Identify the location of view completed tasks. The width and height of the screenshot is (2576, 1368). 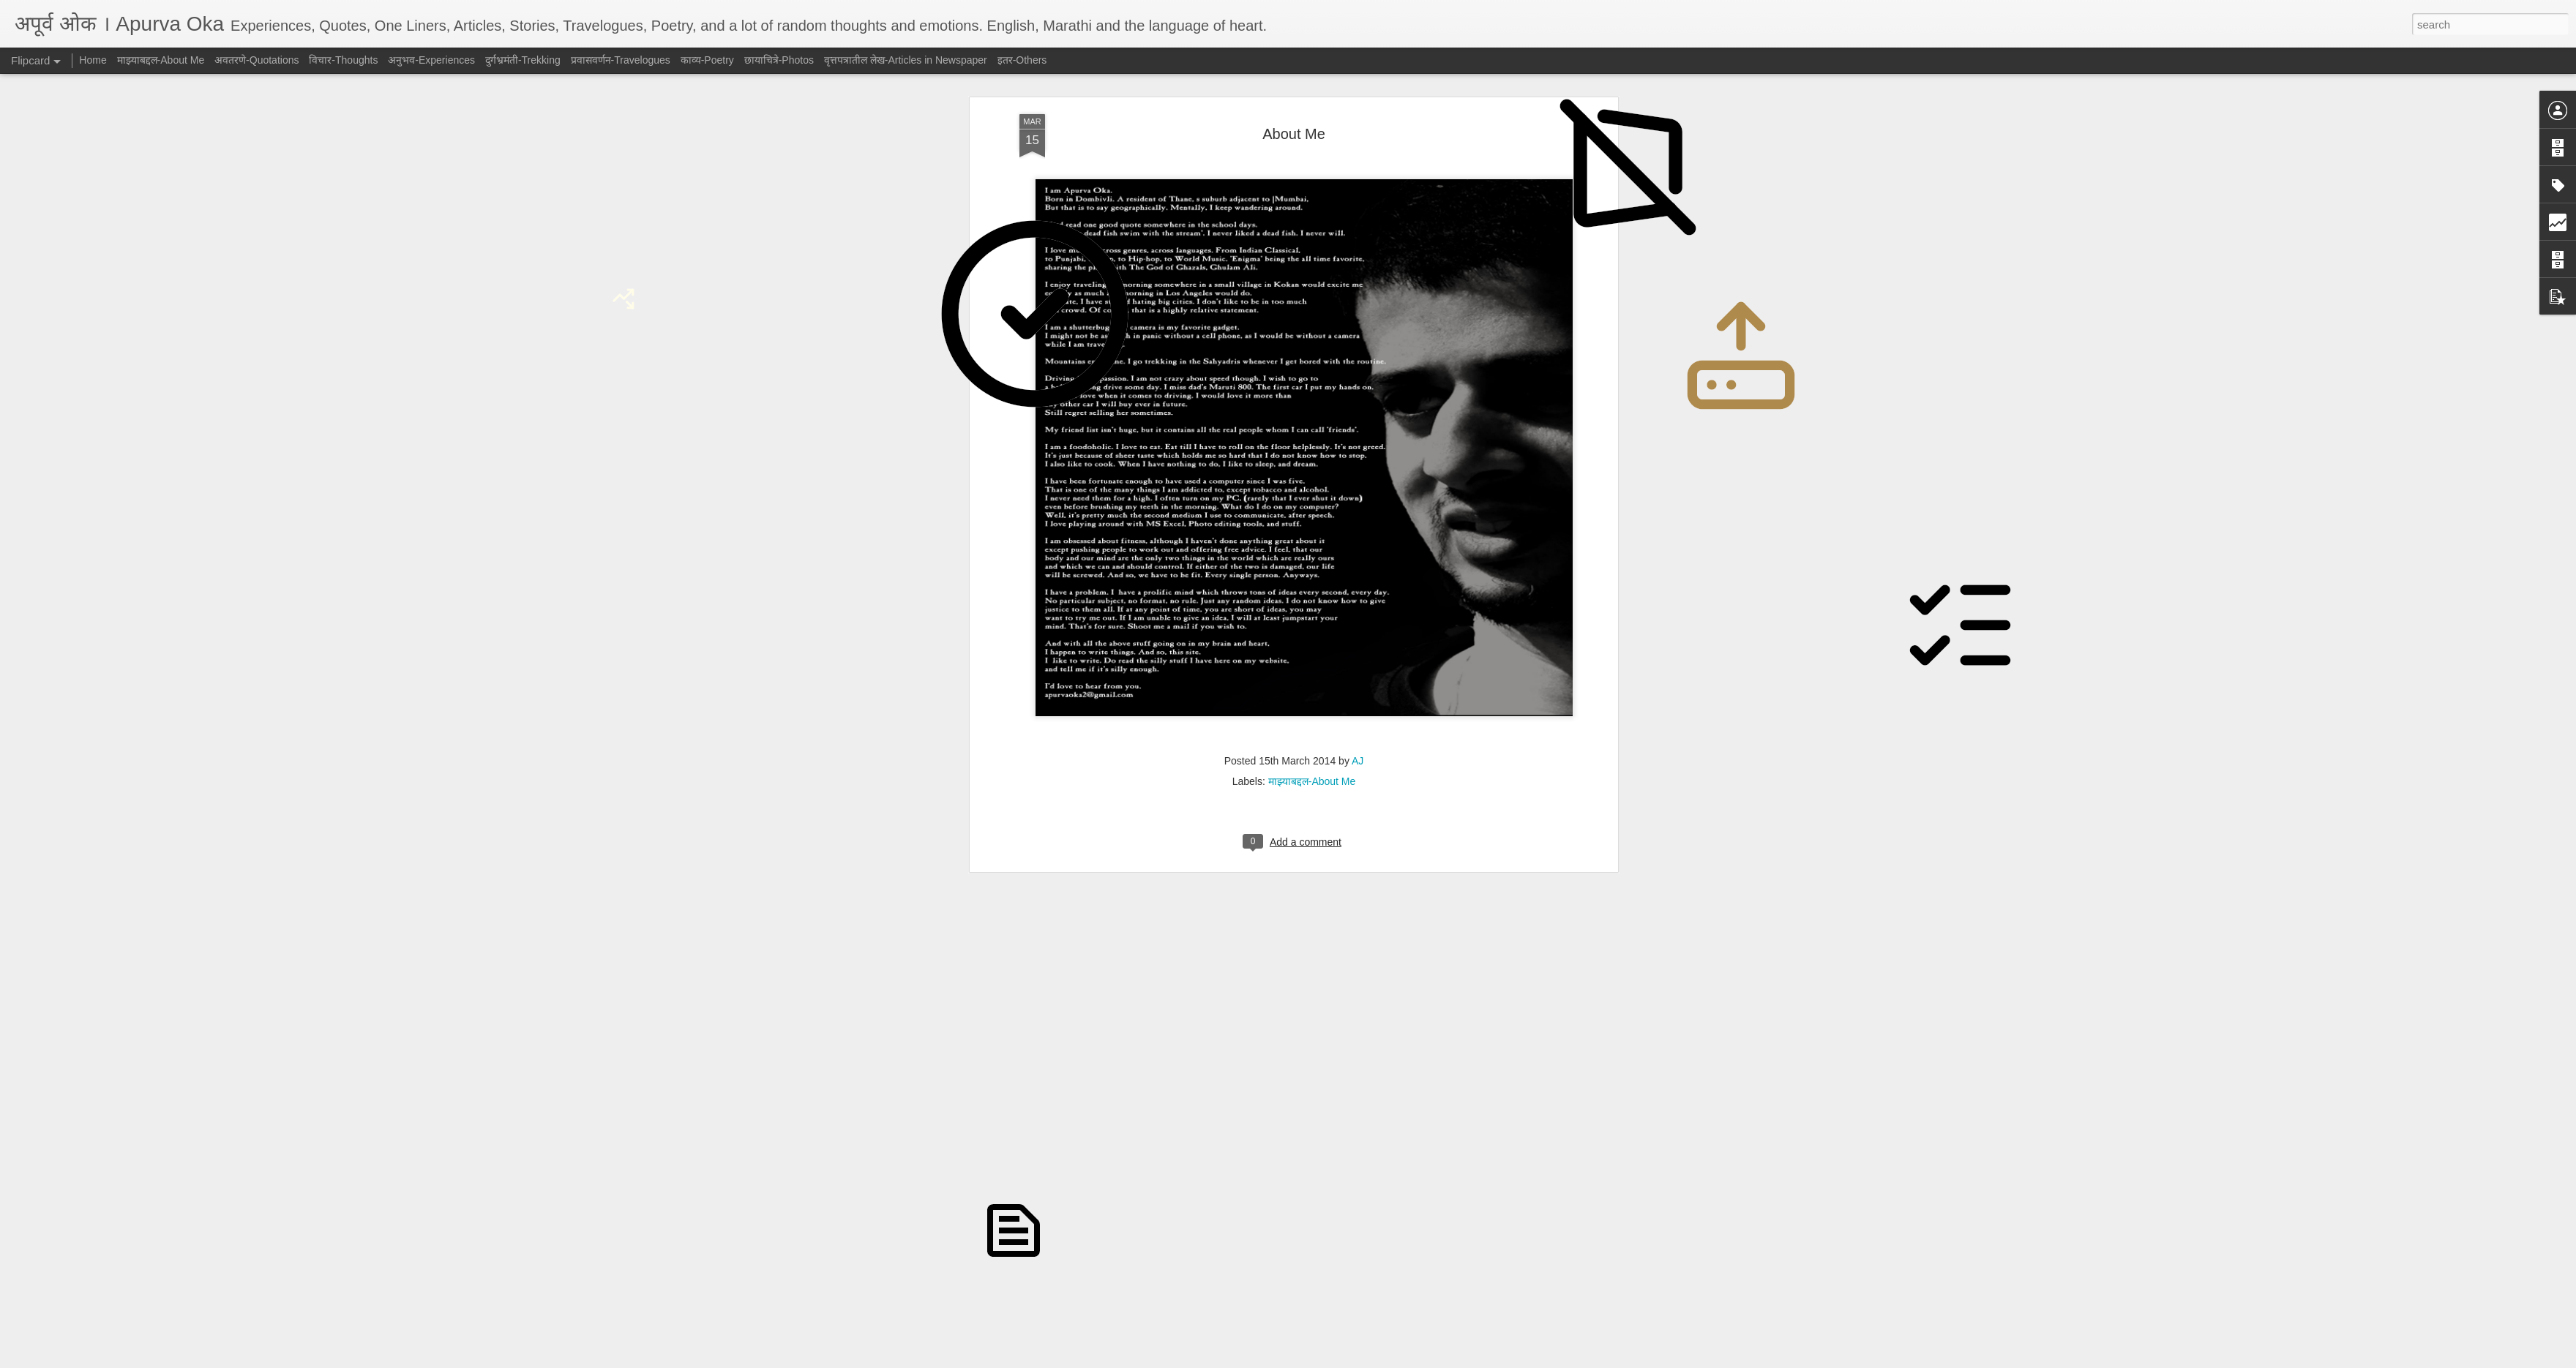
(1960, 625).